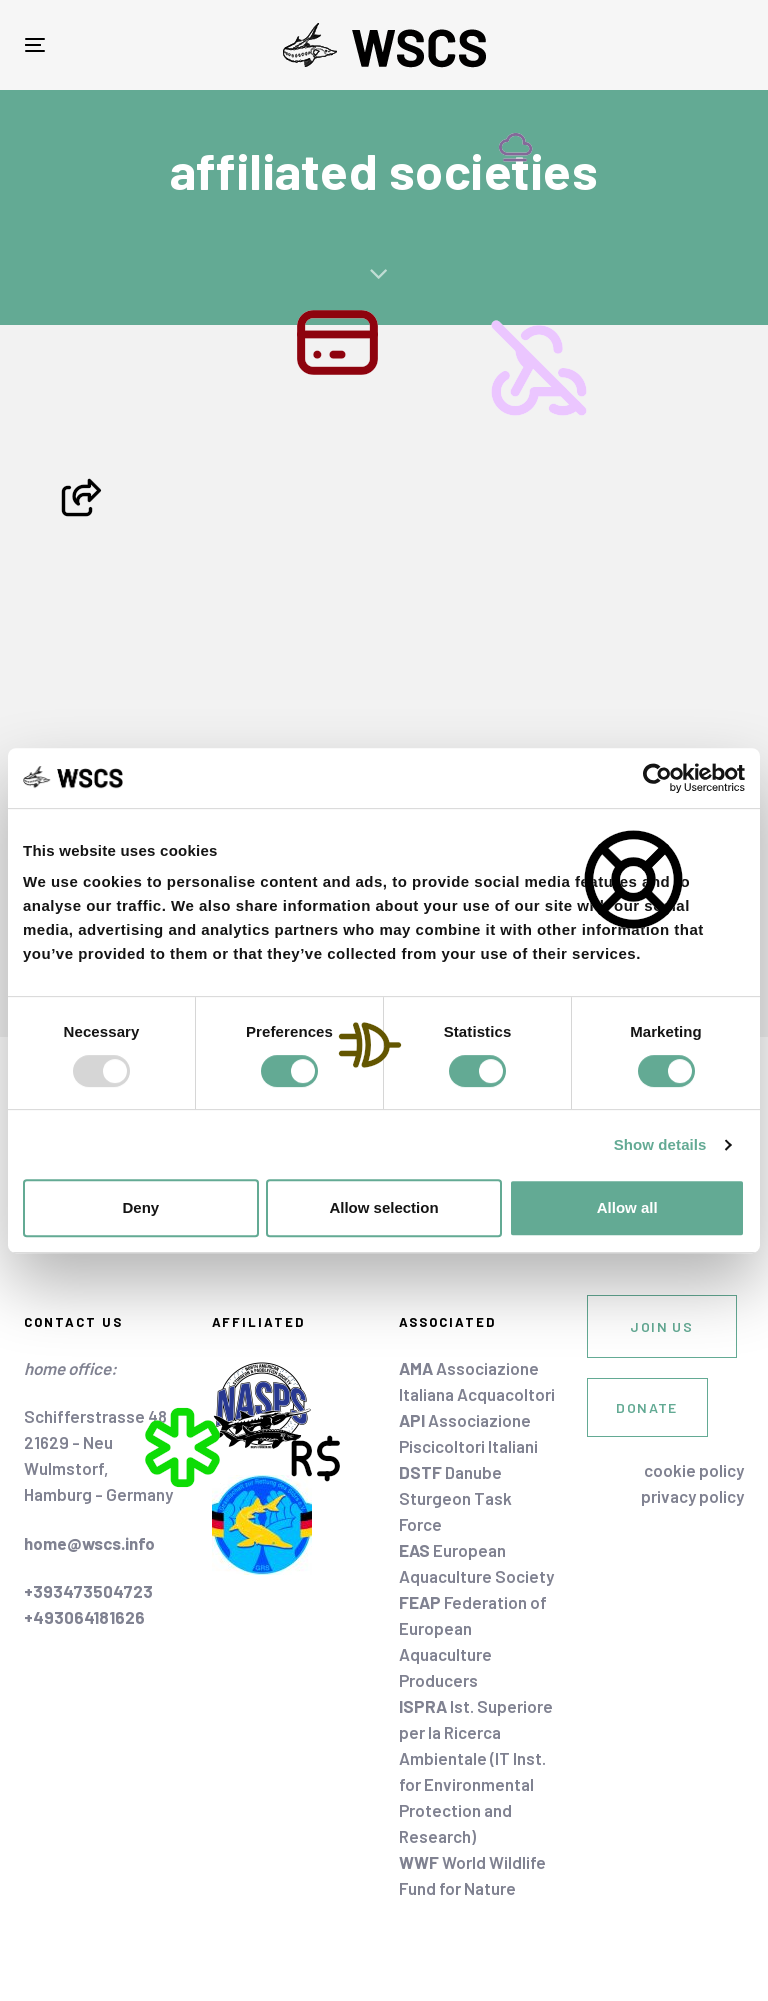 The width and height of the screenshot is (768, 2001). I want to click on access health or medical services, so click(182, 1447).